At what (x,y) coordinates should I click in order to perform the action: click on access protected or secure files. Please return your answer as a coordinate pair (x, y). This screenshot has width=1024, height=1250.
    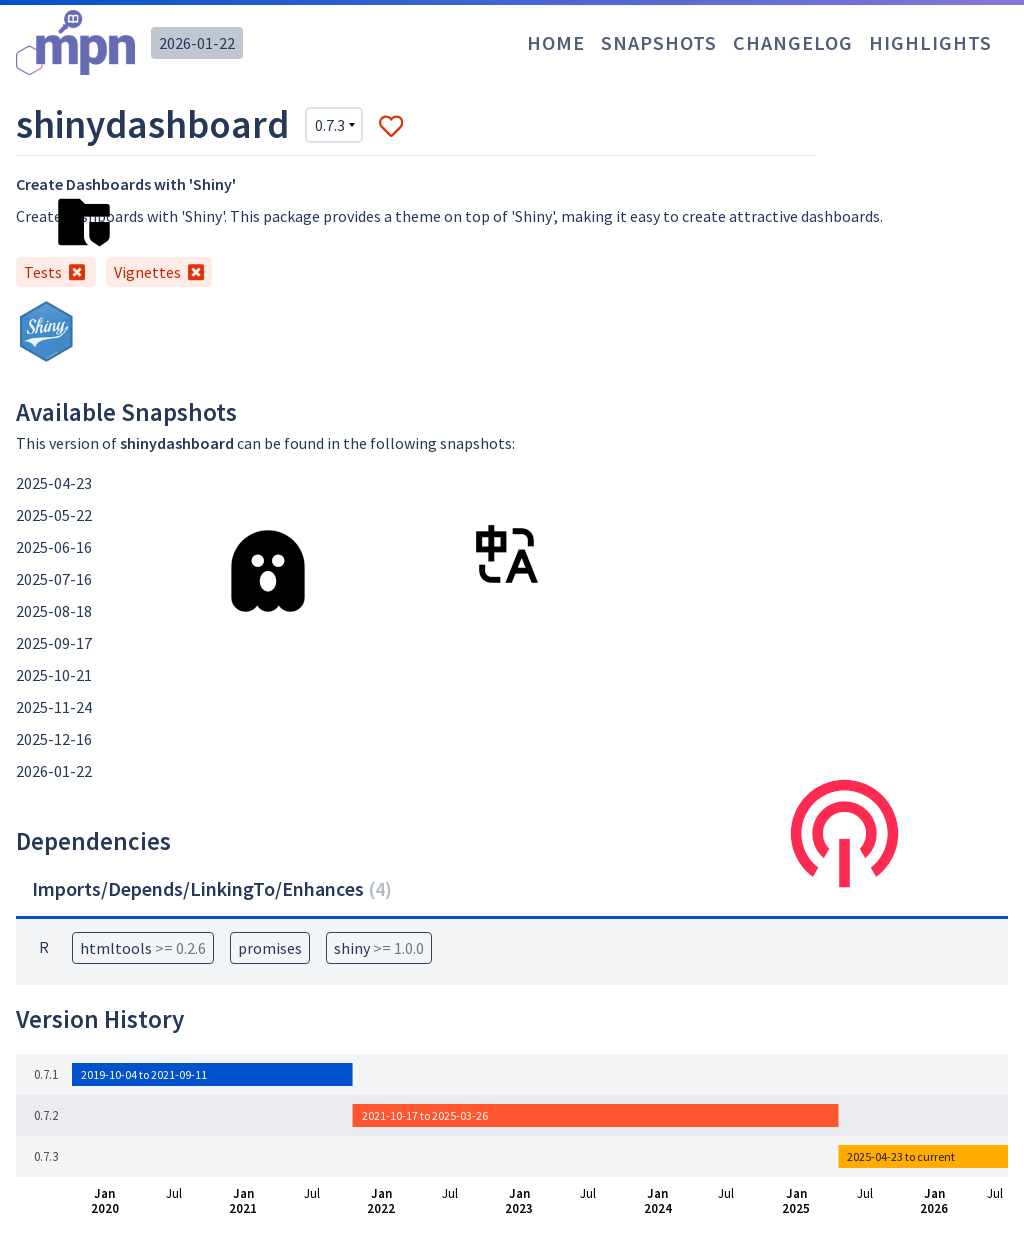
    Looking at the image, I should click on (84, 222).